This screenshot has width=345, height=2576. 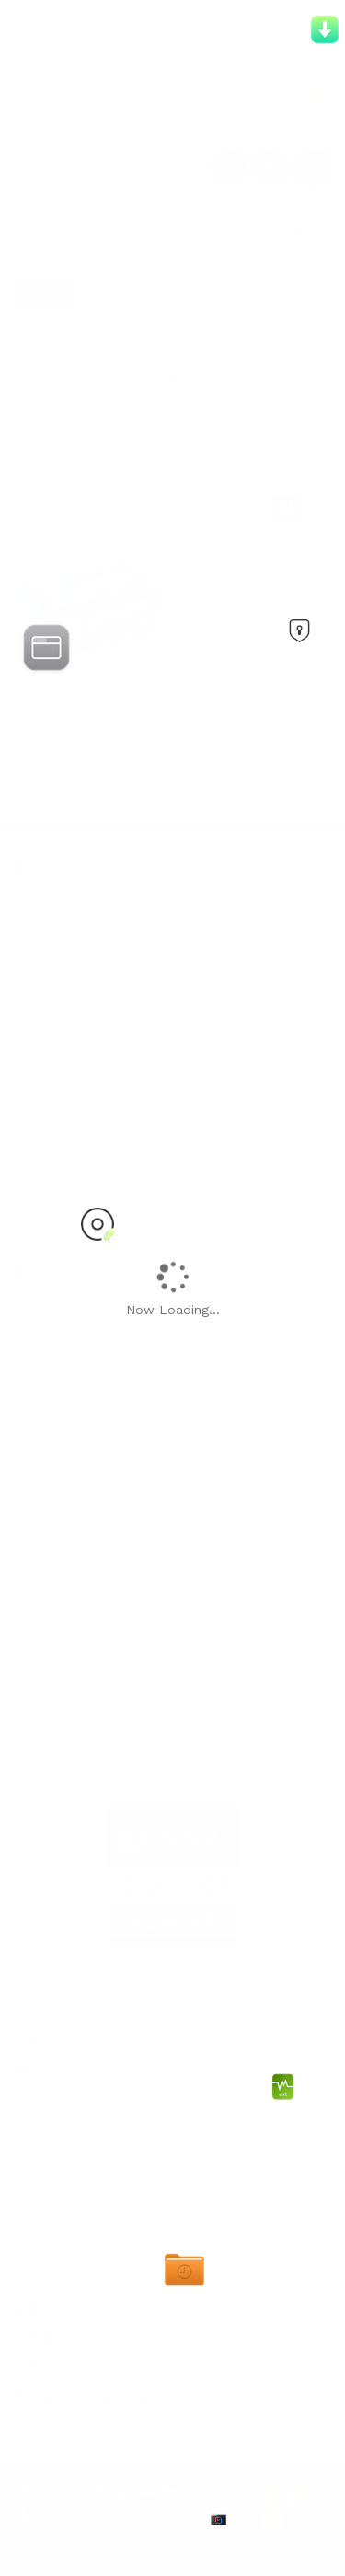 What do you see at coordinates (299, 630) in the screenshot?
I see `access device security settings` at bounding box center [299, 630].